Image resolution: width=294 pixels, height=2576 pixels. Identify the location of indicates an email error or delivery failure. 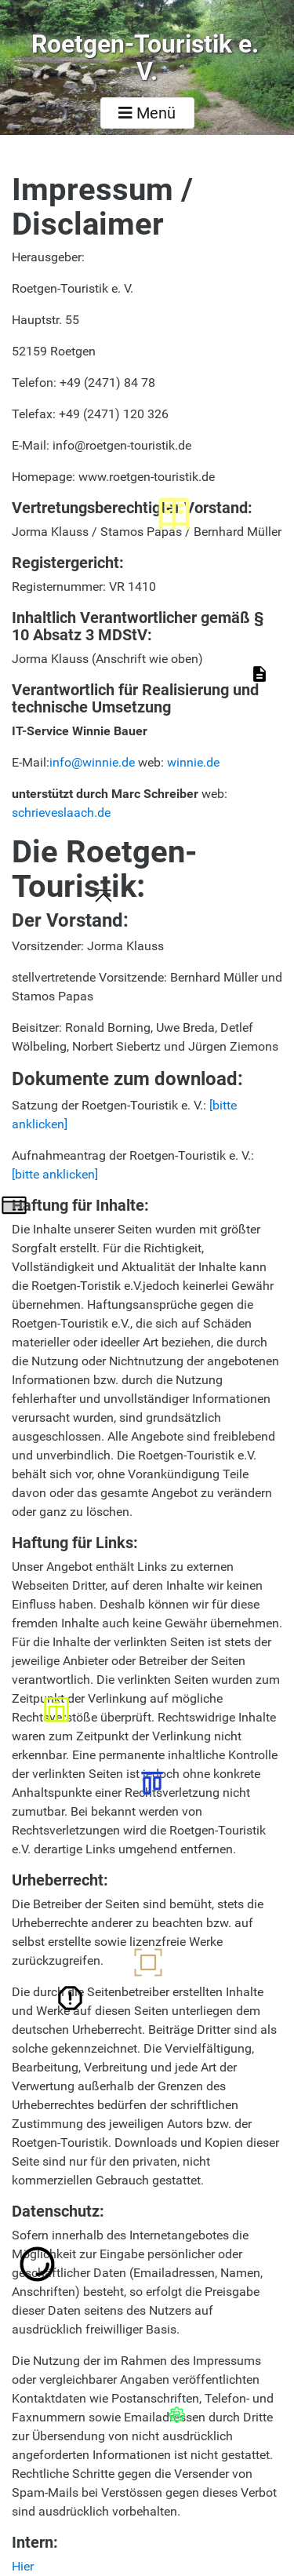
(70, 1998).